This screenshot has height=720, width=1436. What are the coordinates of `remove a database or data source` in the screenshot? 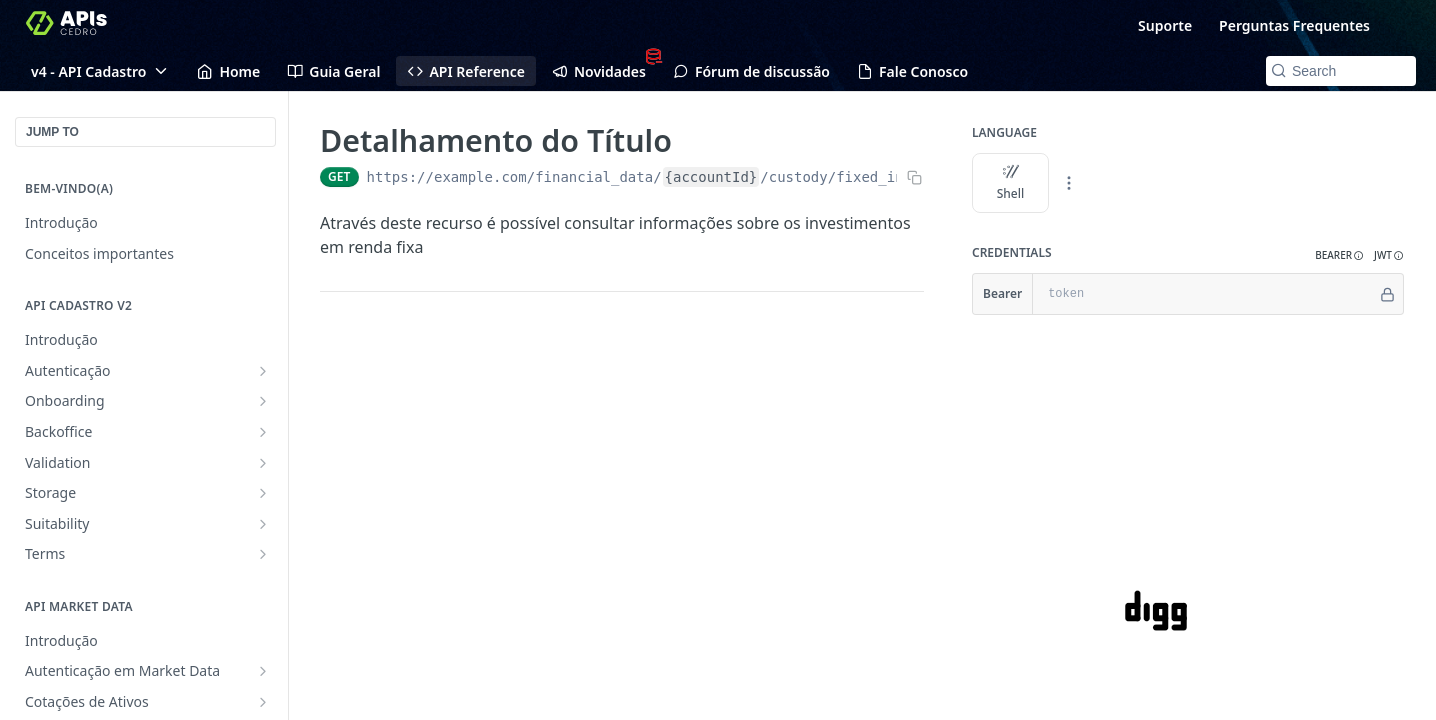 It's located at (653, 56).